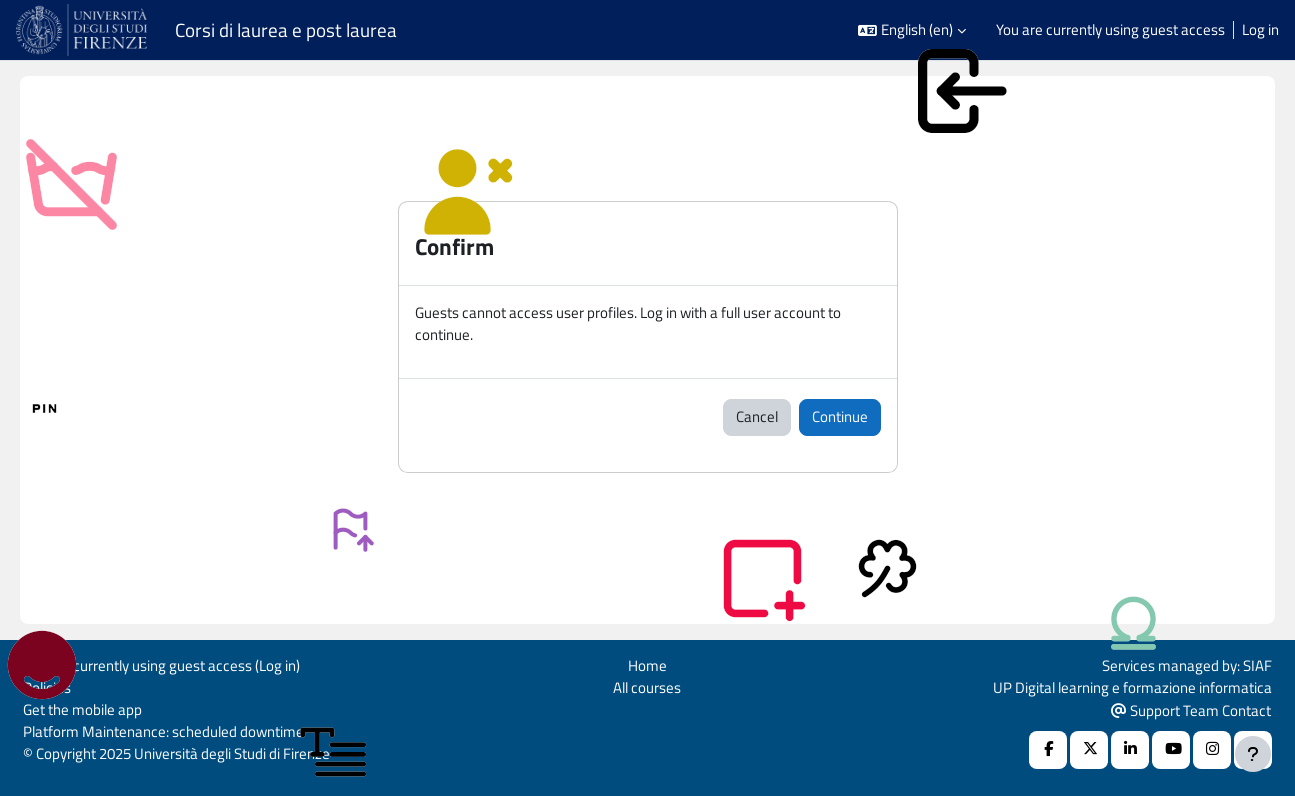 This screenshot has height=796, width=1295. What do you see at coordinates (44, 408) in the screenshot?
I see `enter PIN code for parental controls` at bounding box center [44, 408].